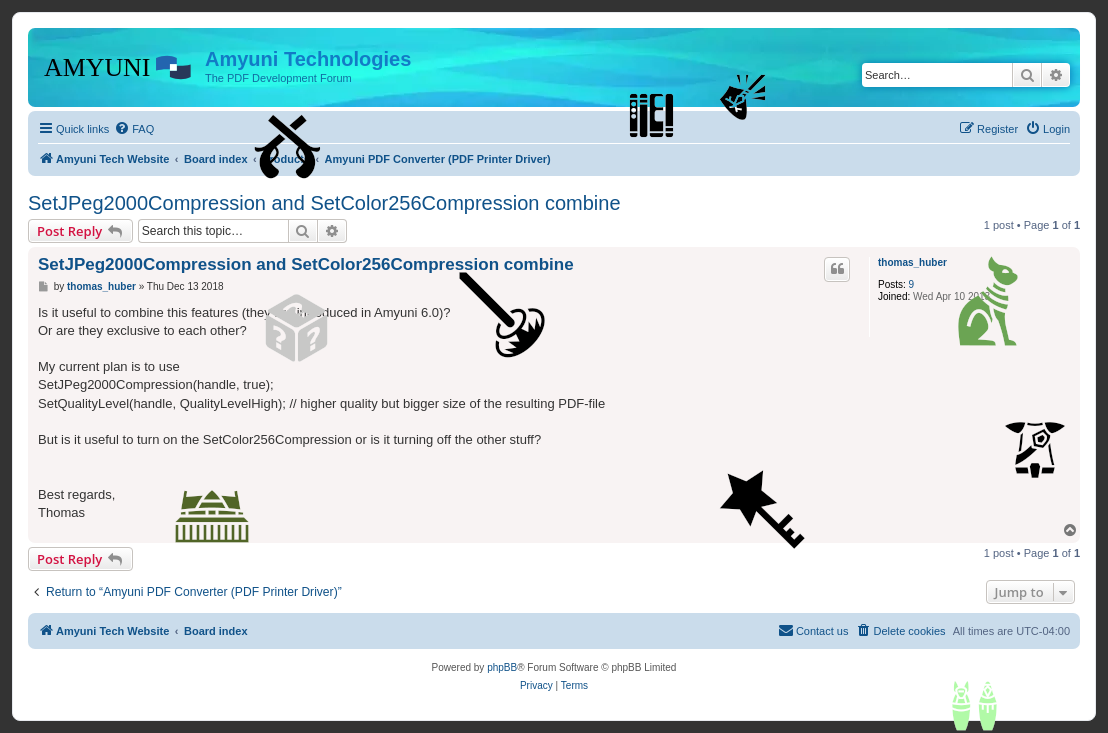 The height and width of the screenshot is (733, 1108). What do you see at coordinates (212, 511) in the screenshot?
I see `view viking longhouse building` at bounding box center [212, 511].